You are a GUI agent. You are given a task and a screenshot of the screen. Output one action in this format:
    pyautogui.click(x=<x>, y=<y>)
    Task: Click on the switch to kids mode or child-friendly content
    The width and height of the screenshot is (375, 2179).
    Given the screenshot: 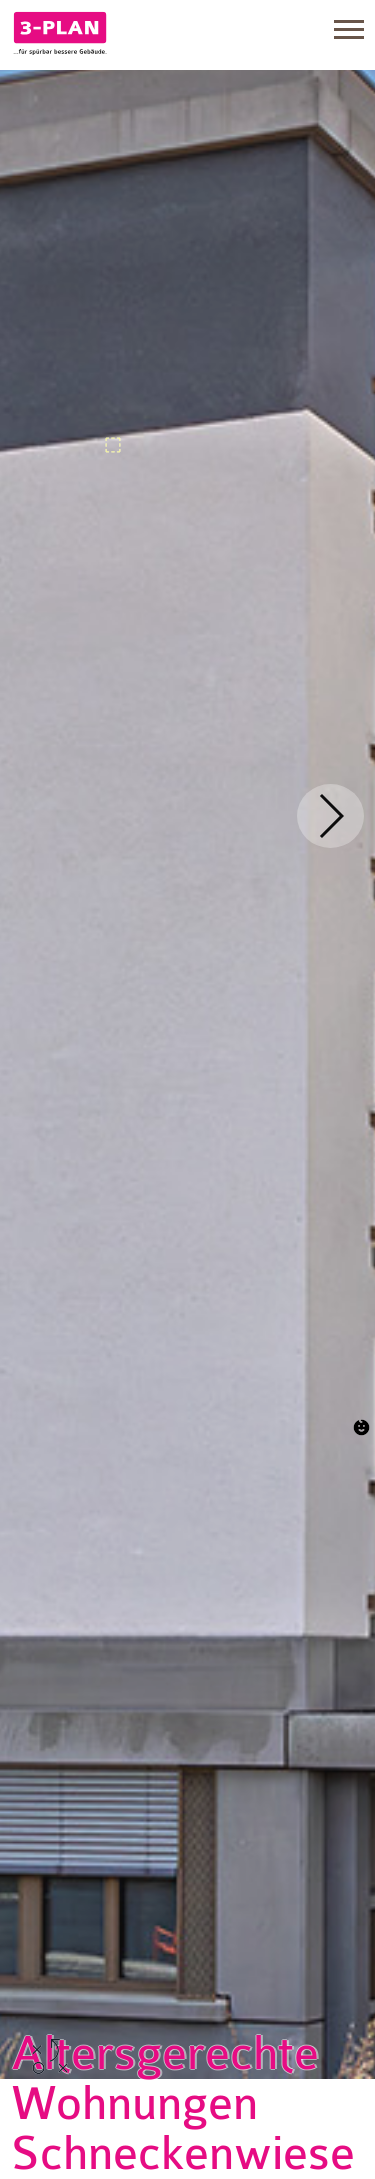 What is the action you would take?
    pyautogui.click(x=361, y=1427)
    